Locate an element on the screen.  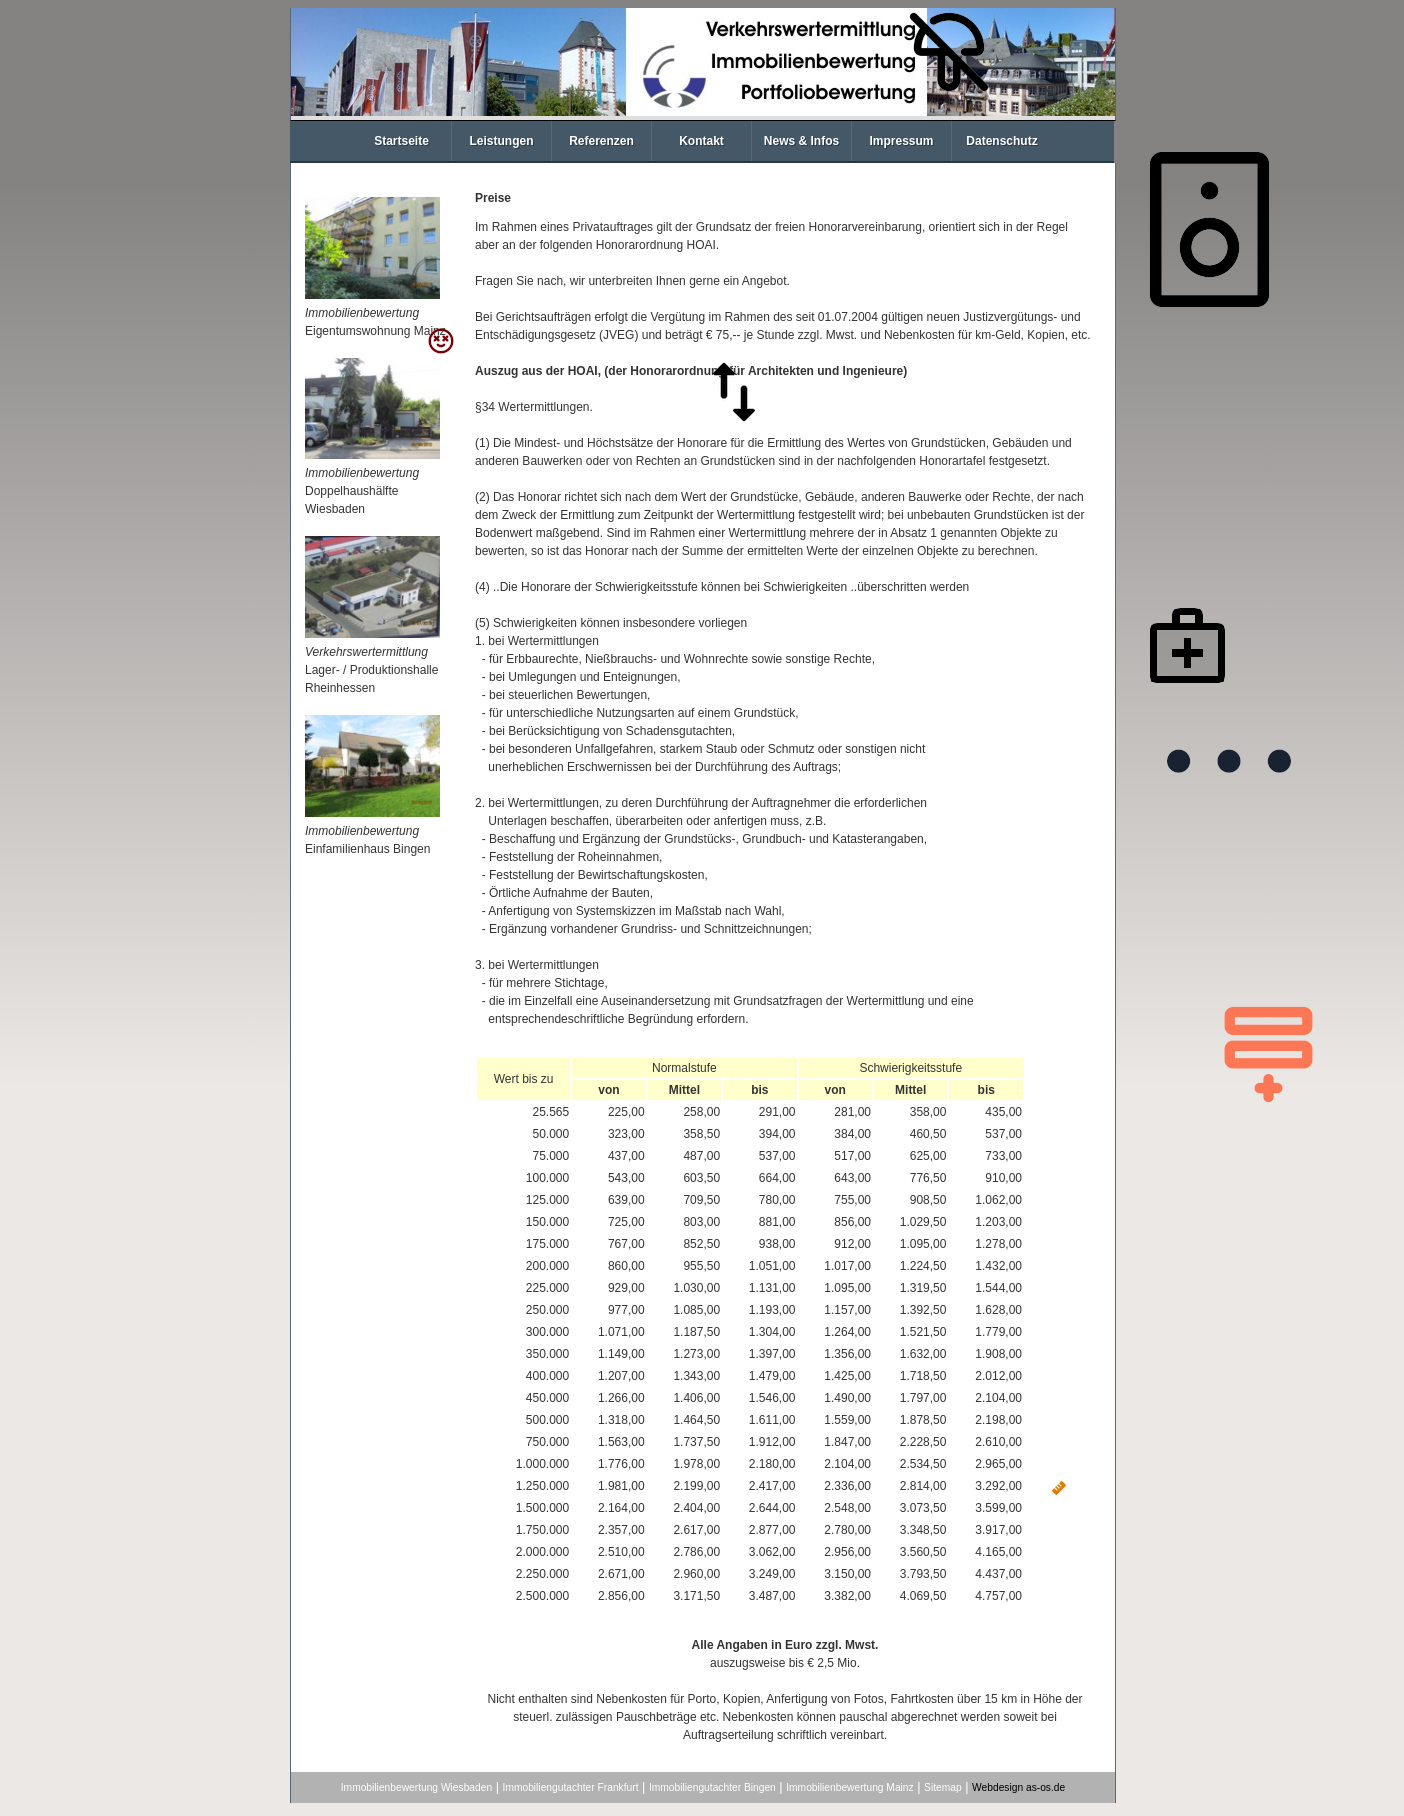
access measurement tools is located at coordinates (1059, 1488).